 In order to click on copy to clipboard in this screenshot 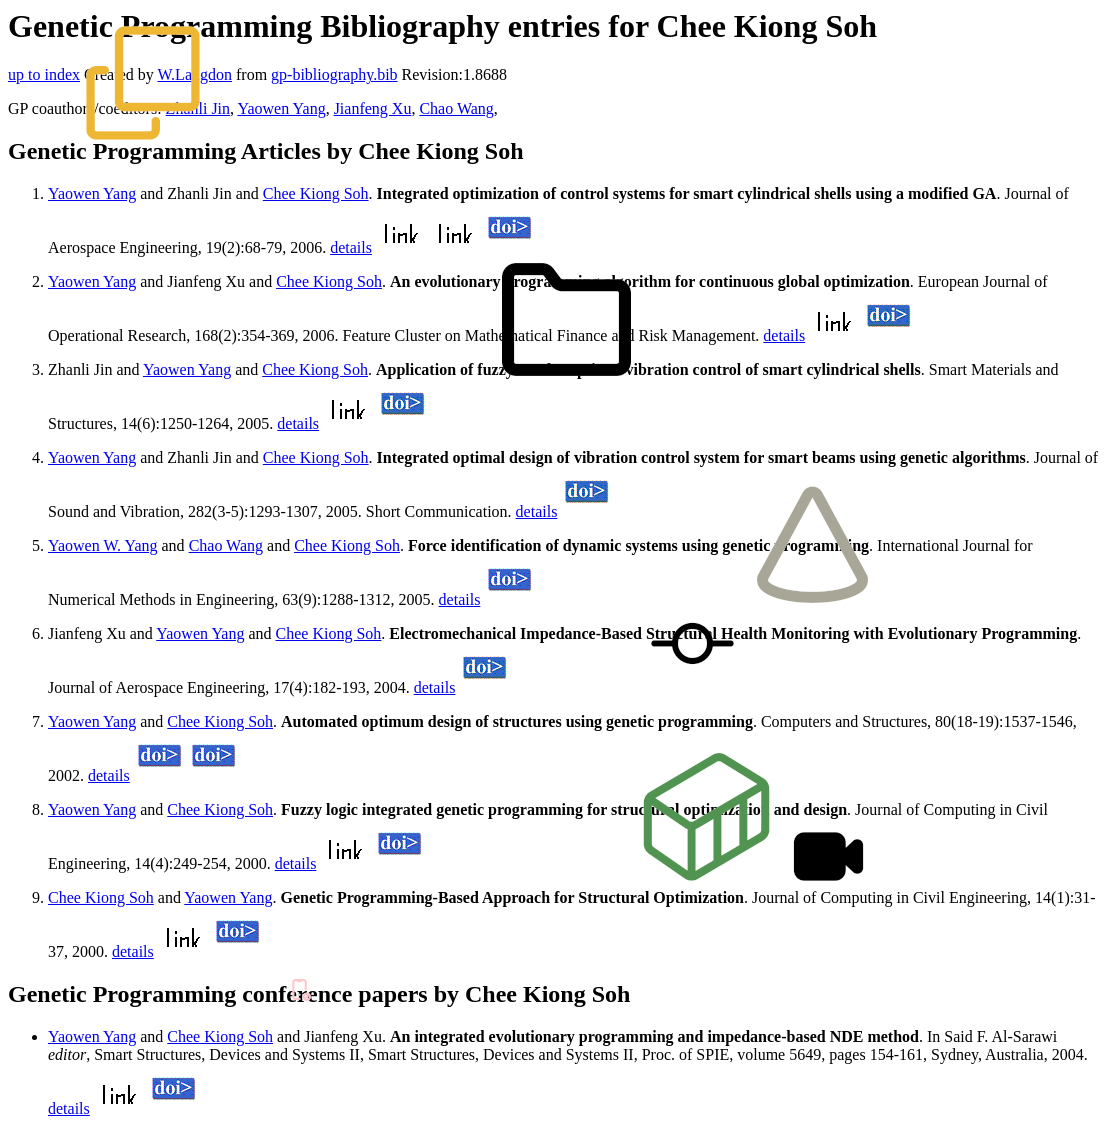, I will do `click(143, 83)`.